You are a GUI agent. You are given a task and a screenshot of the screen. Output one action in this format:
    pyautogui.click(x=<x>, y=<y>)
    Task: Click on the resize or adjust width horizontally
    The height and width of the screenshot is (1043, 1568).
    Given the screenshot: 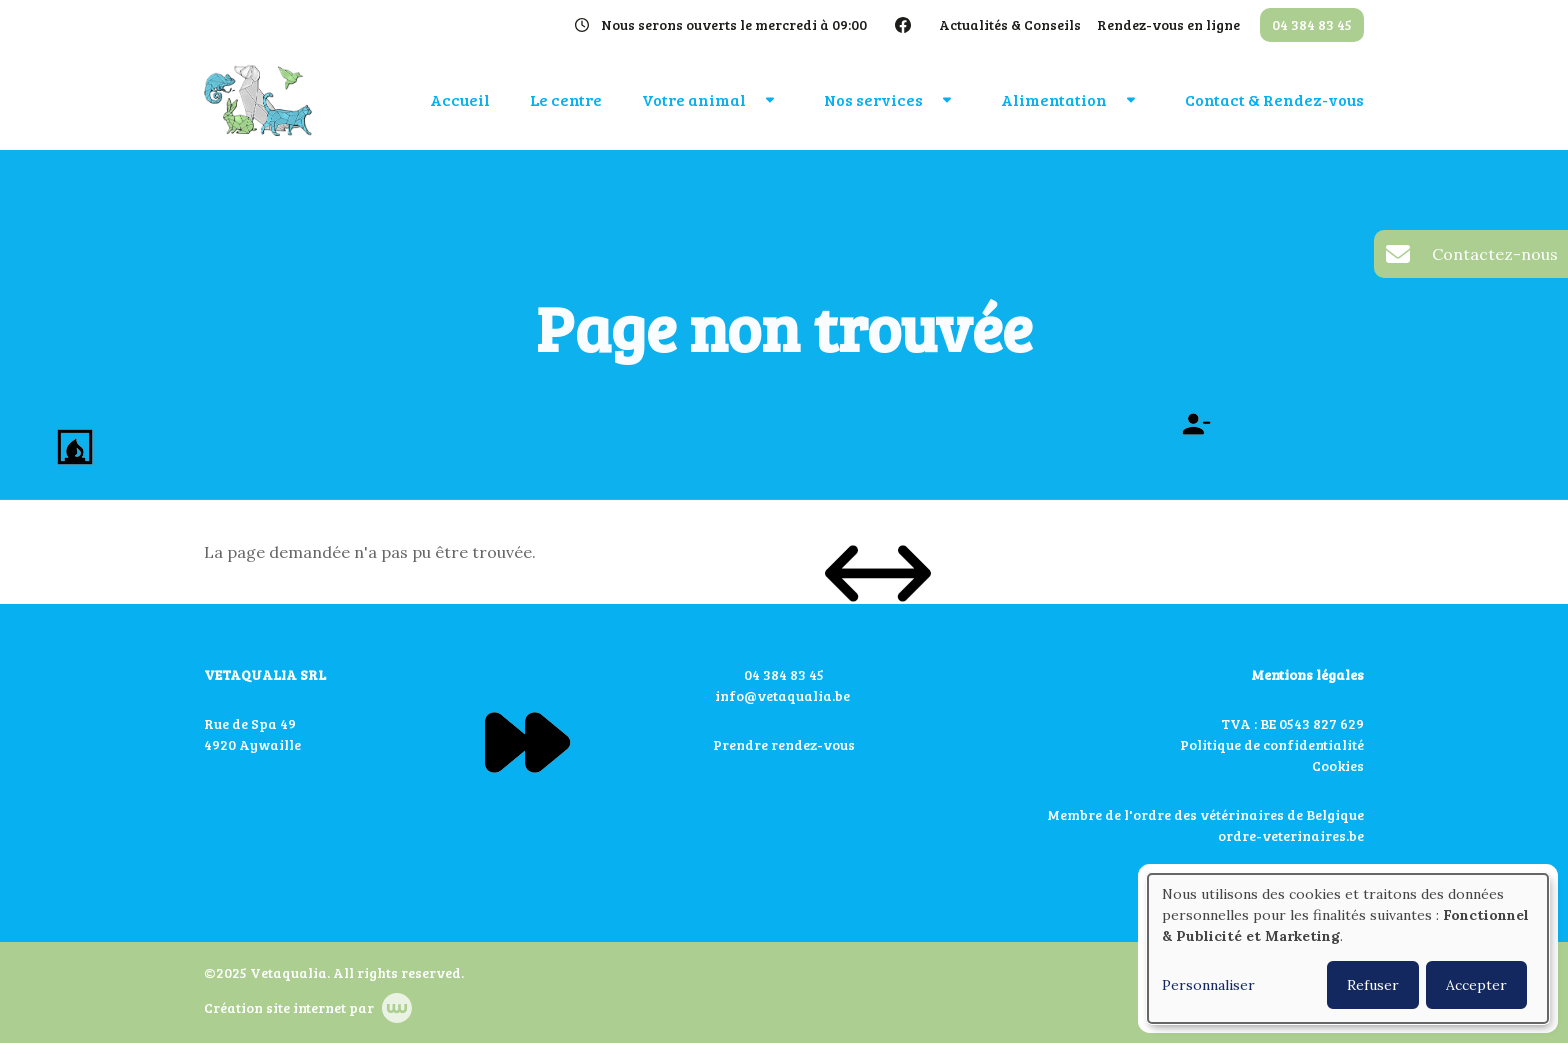 What is the action you would take?
    pyautogui.click(x=878, y=575)
    